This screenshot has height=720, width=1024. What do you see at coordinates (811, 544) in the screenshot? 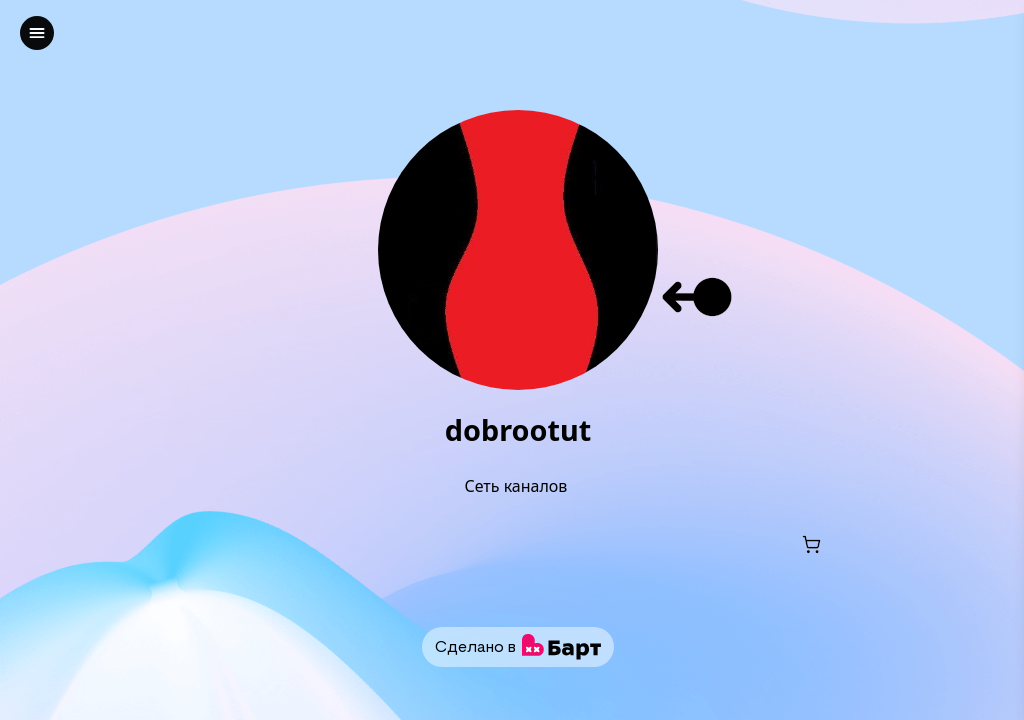
I see `view your shopping cart` at bounding box center [811, 544].